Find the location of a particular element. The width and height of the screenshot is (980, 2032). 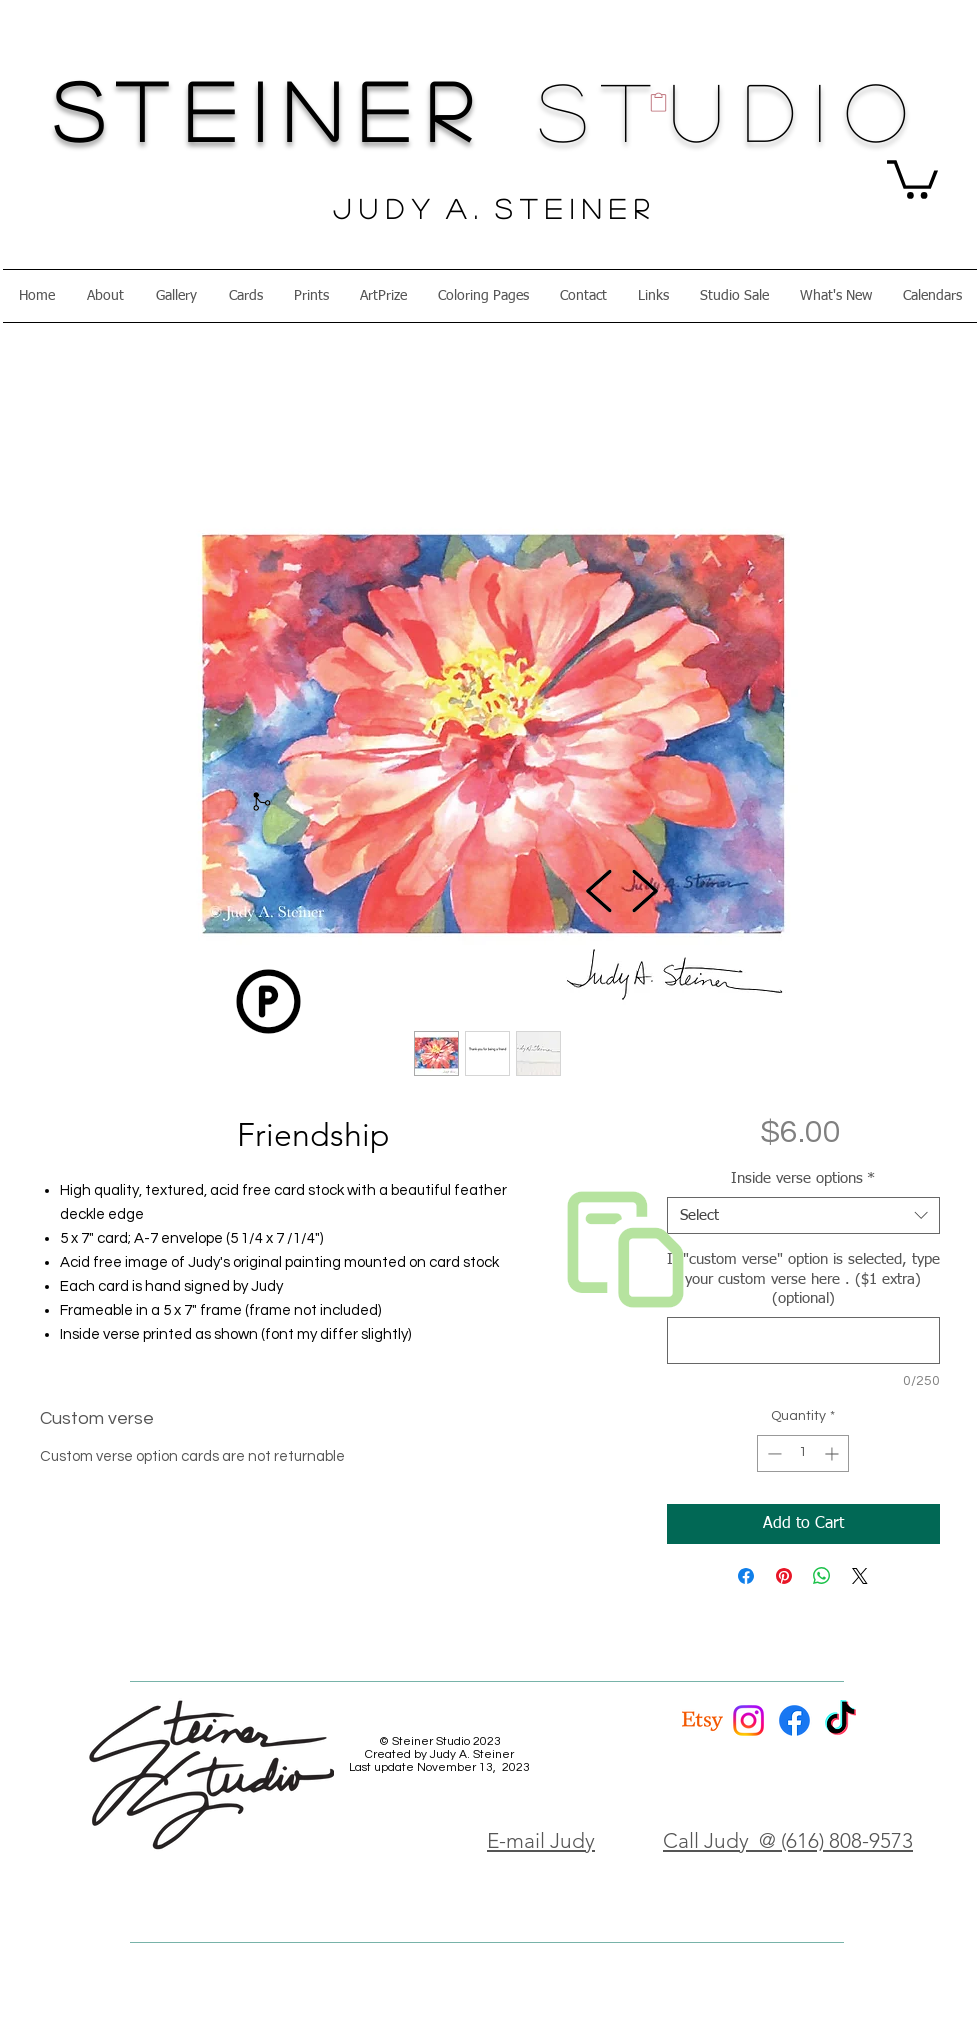

copy to clipboard is located at coordinates (658, 102).